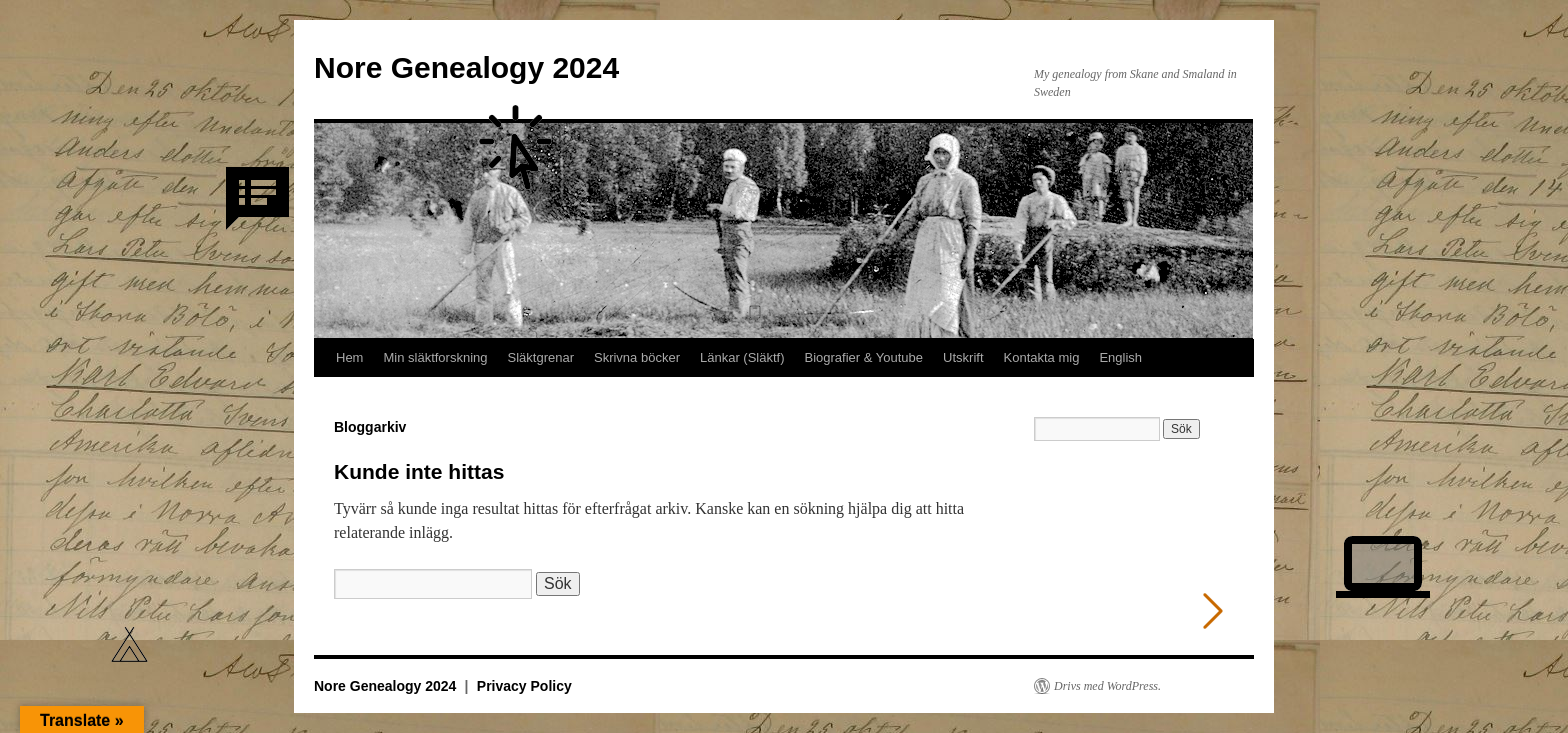 The height and width of the screenshot is (733, 1568). I want to click on view speaker notes or presentation notes, so click(257, 198).